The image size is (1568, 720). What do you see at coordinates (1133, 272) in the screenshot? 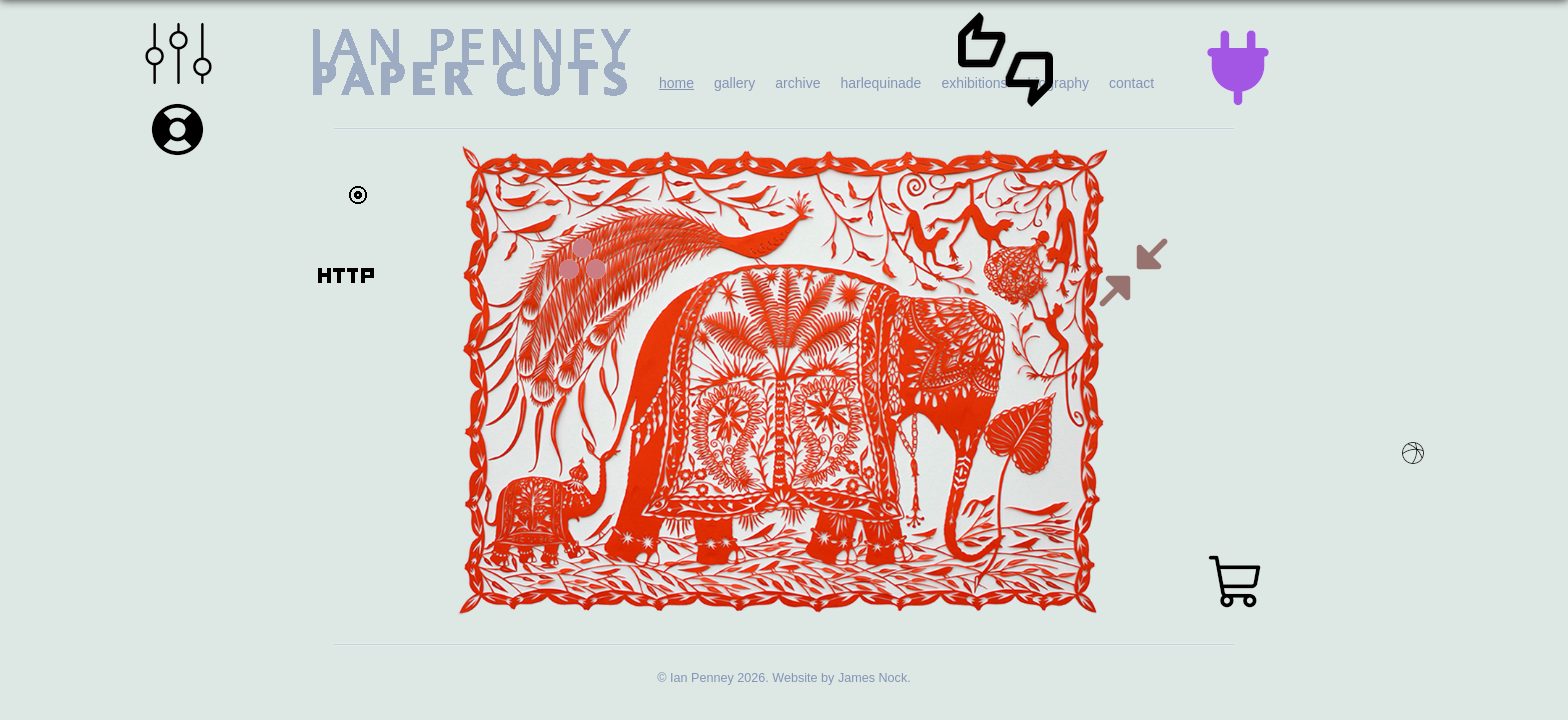
I see `minimize or collapse content` at bounding box center [1133, 272].